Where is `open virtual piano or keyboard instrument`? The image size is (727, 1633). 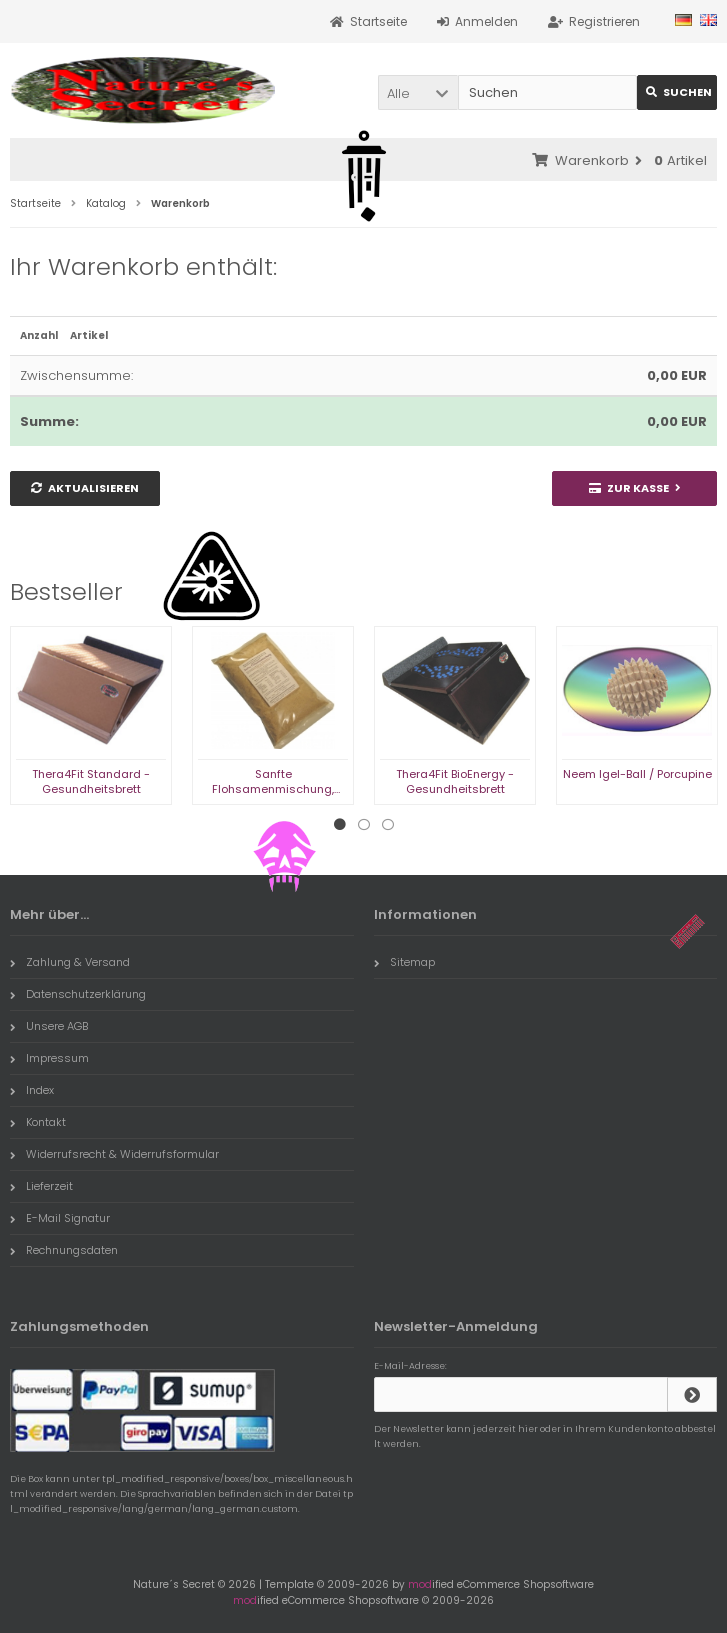 open virtual piano or keyboard instrument is located at coordinates (687, 931).